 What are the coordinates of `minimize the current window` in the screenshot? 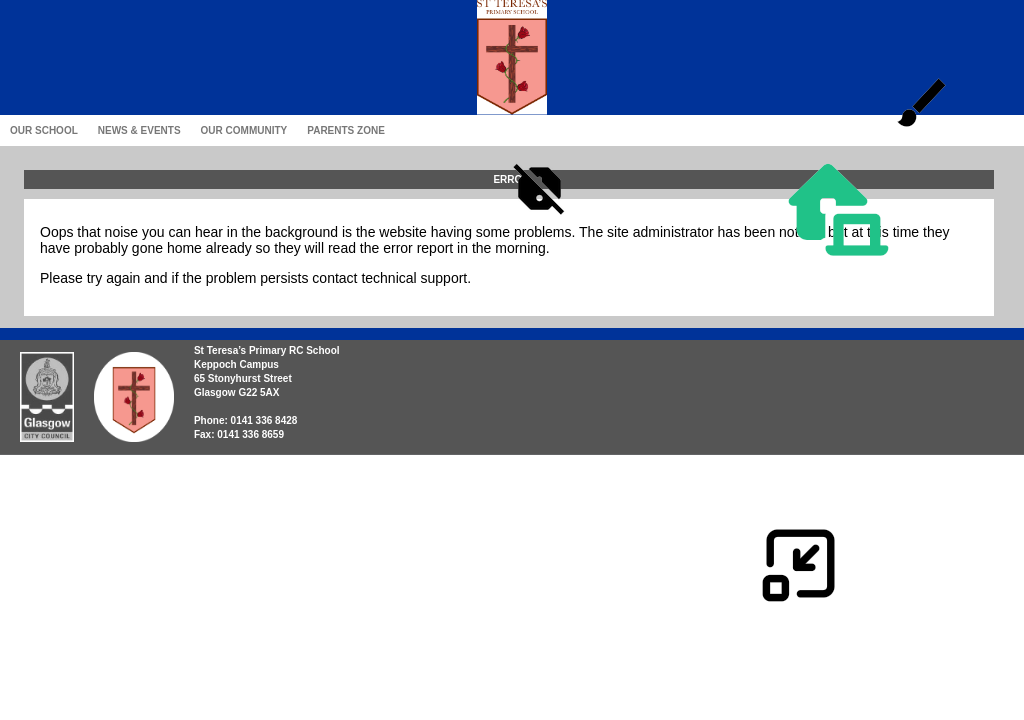 It's located at (800, 563).